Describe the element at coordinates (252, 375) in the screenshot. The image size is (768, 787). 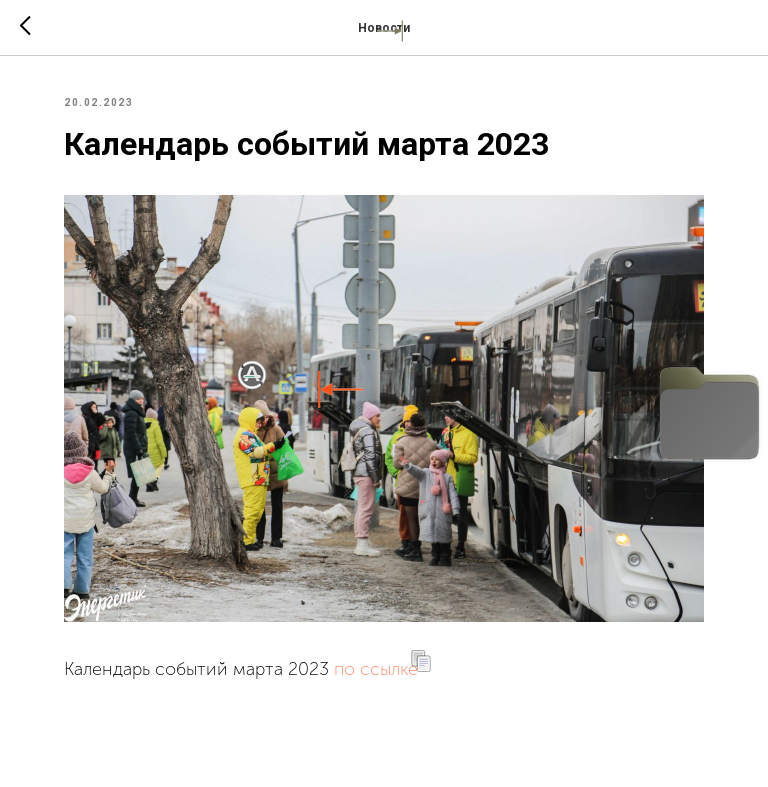
I see `check for available software updates` at that location.